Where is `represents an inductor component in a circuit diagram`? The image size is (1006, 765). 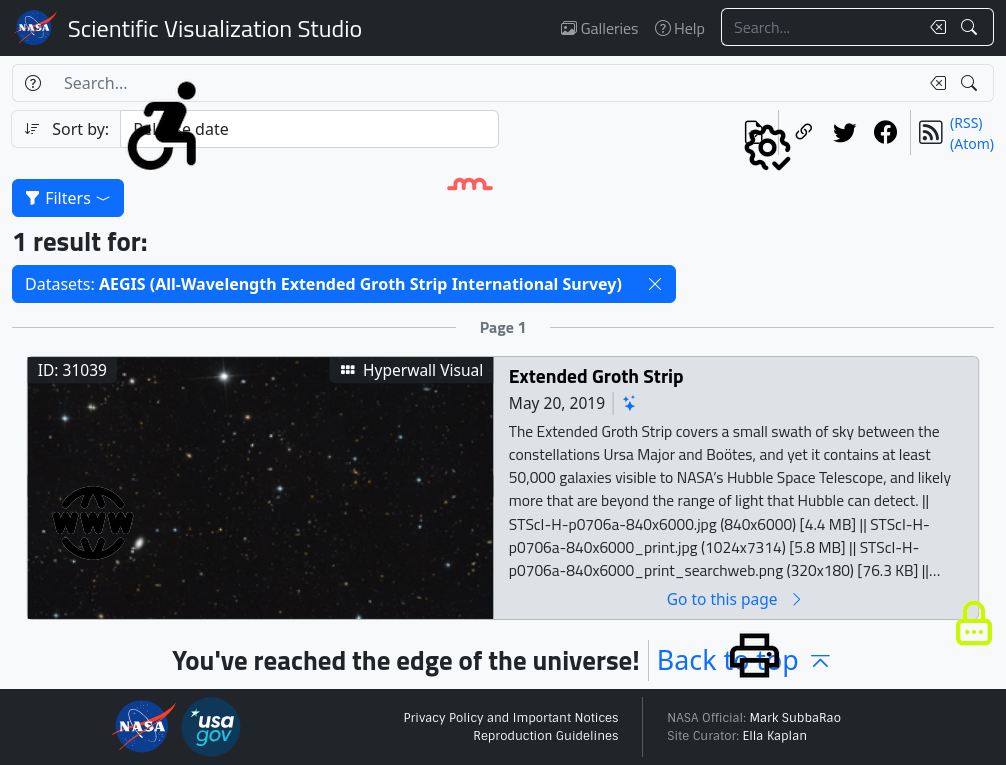
represents an inductor component in a circuit diagram is located at coordinates (470, 184).